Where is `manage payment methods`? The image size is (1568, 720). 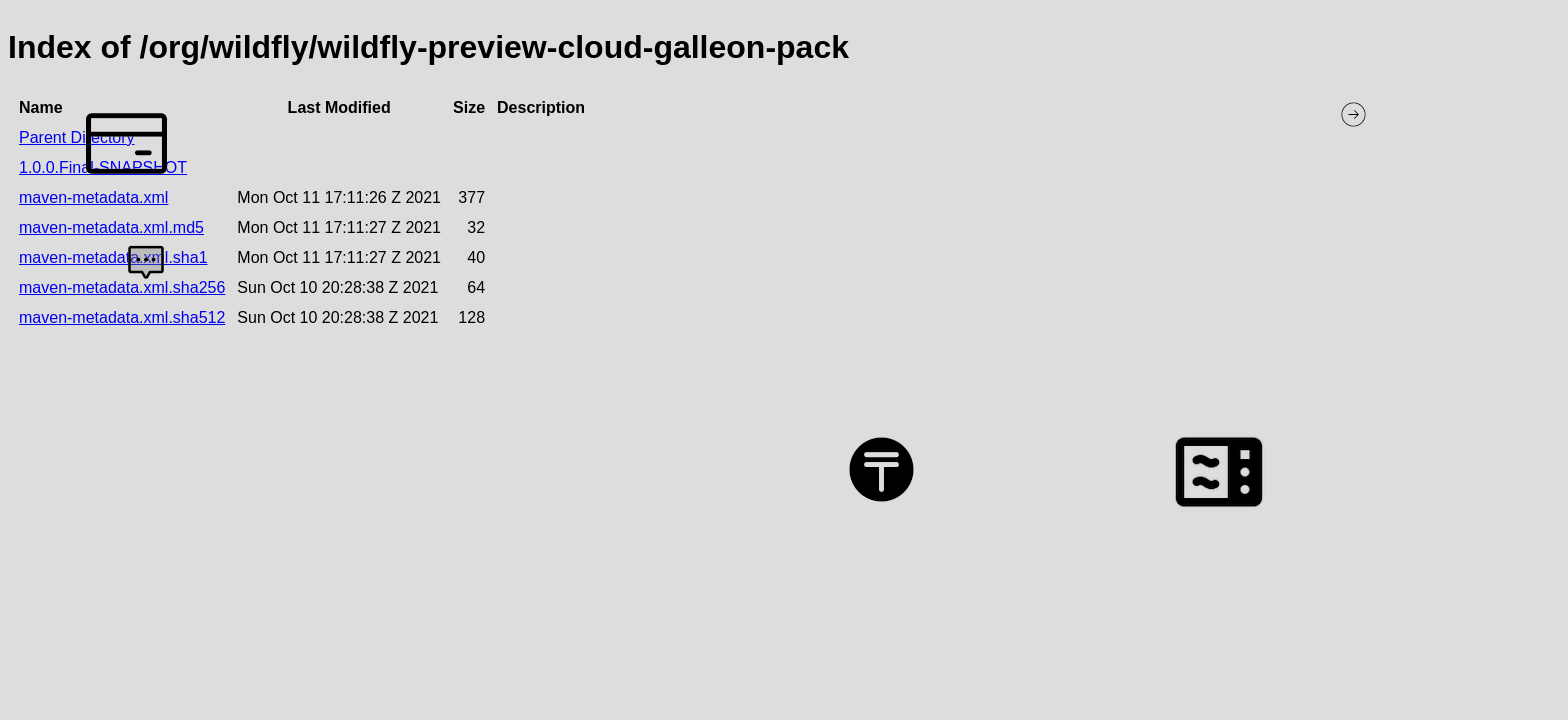
manage payment methods is located at coordinates (126, 143).